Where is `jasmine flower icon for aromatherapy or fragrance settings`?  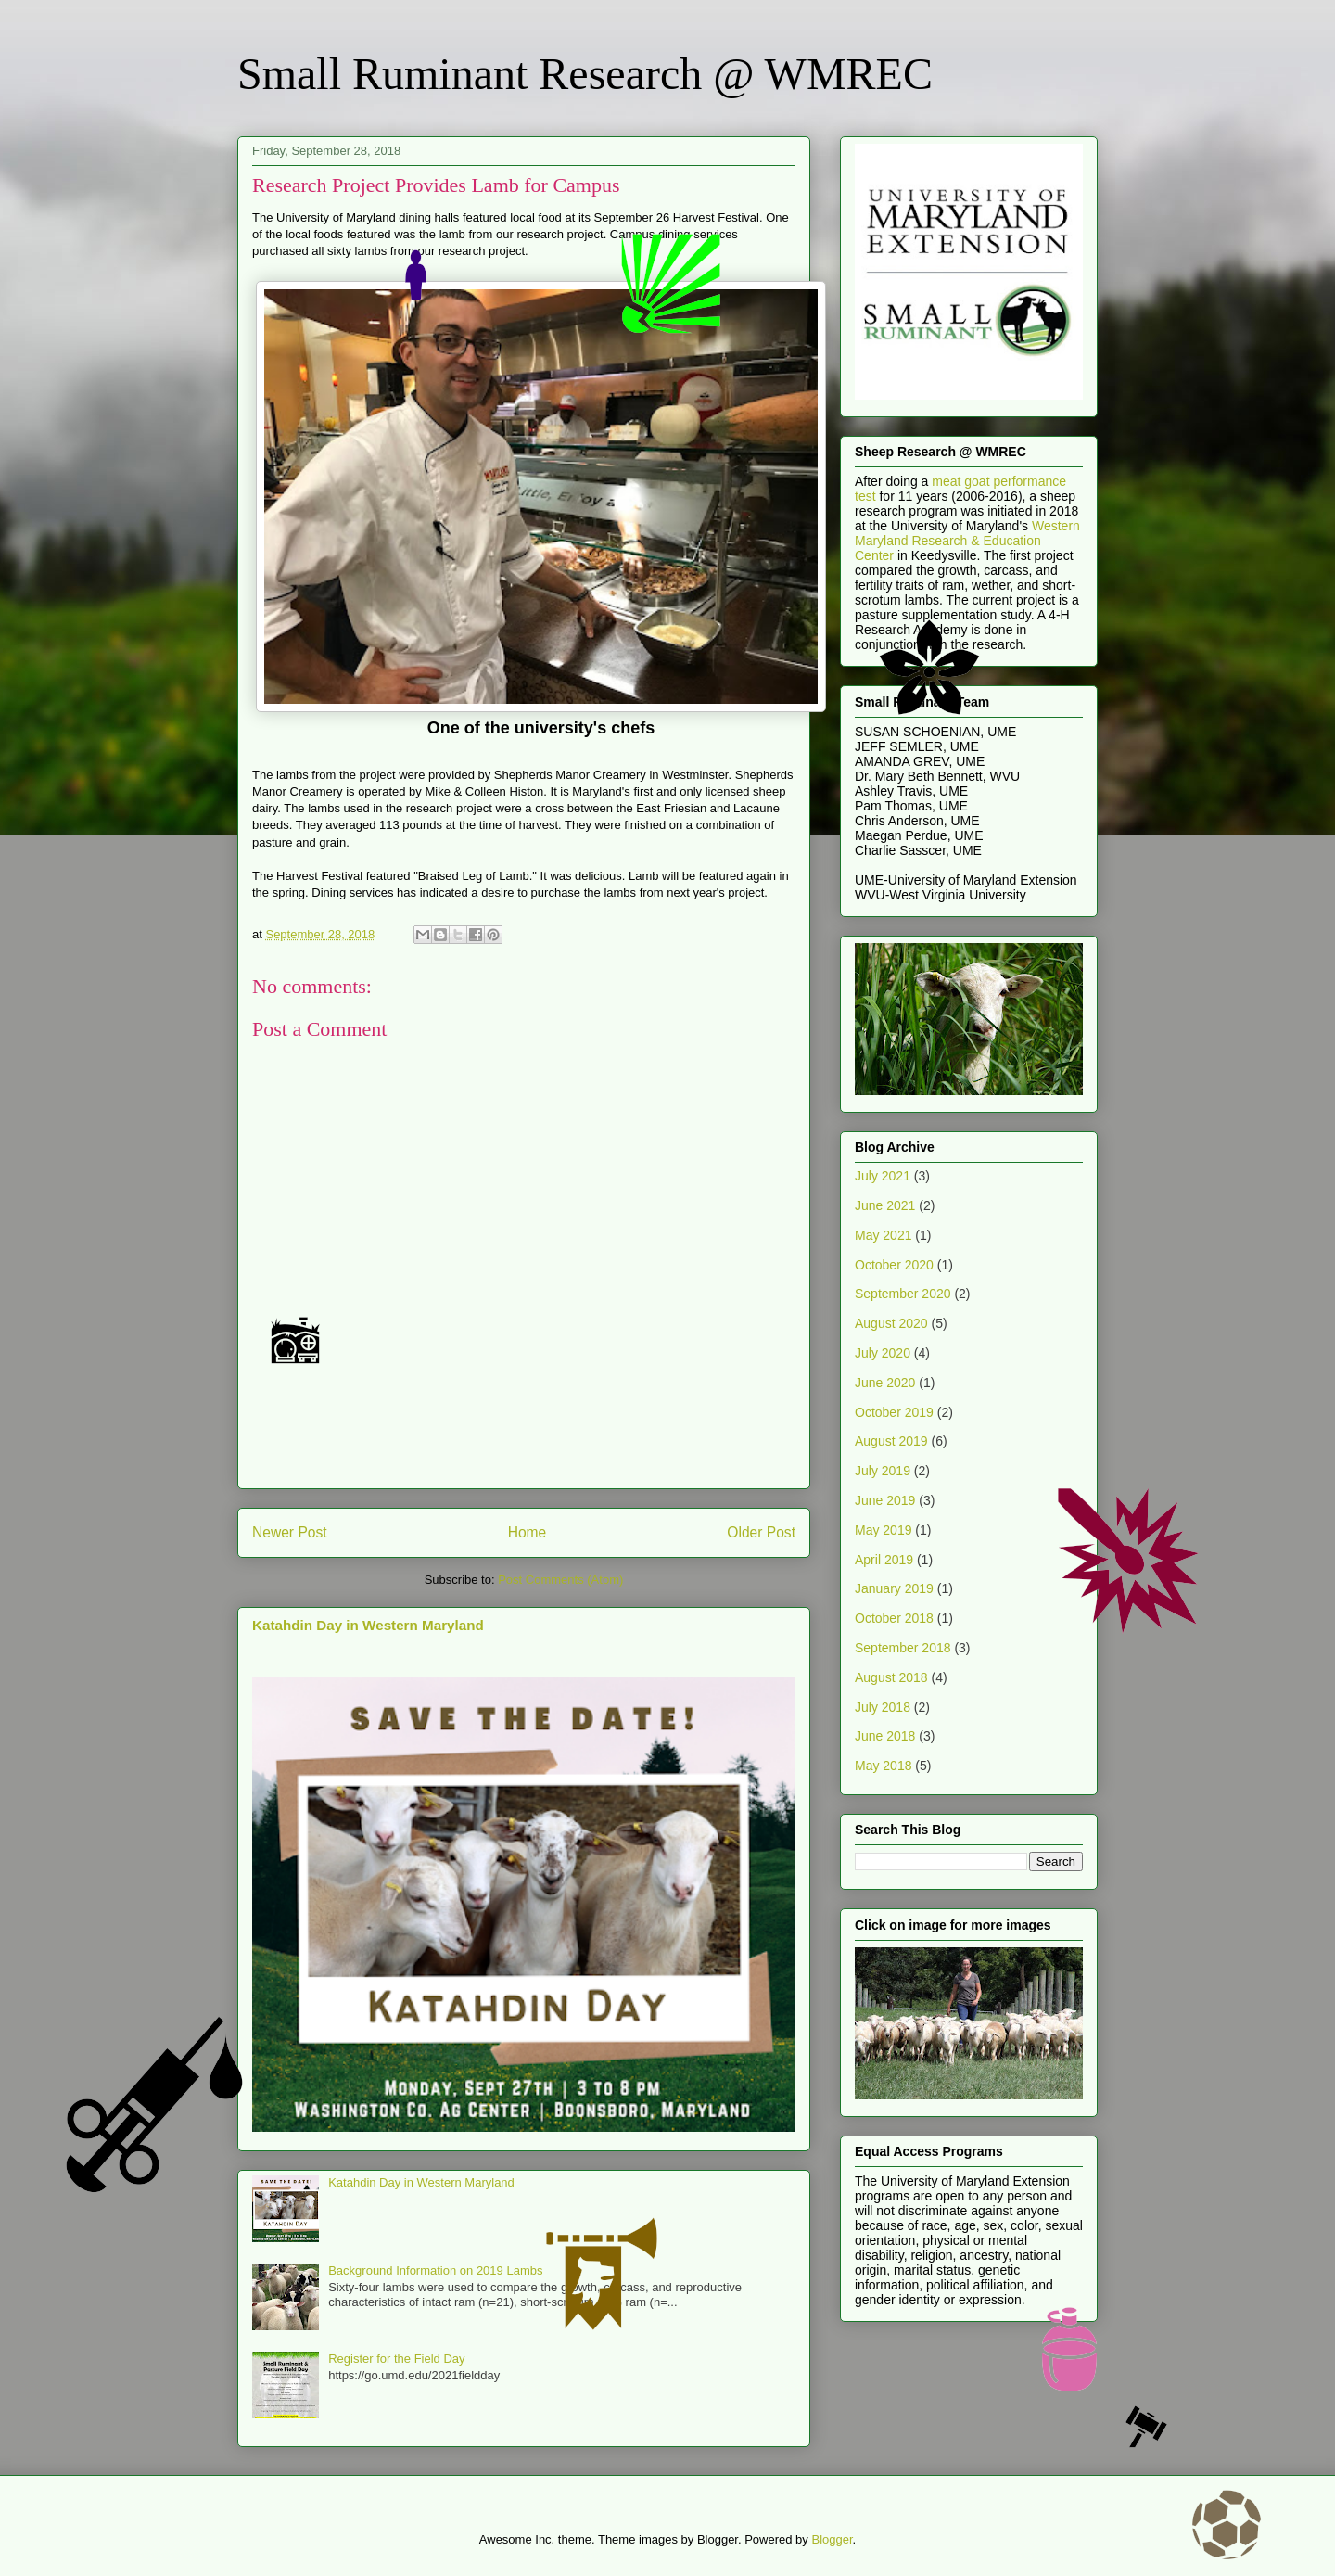 jasmine flower icon for aromatherapy or fragrance settings is located at coordinates (929, 667).